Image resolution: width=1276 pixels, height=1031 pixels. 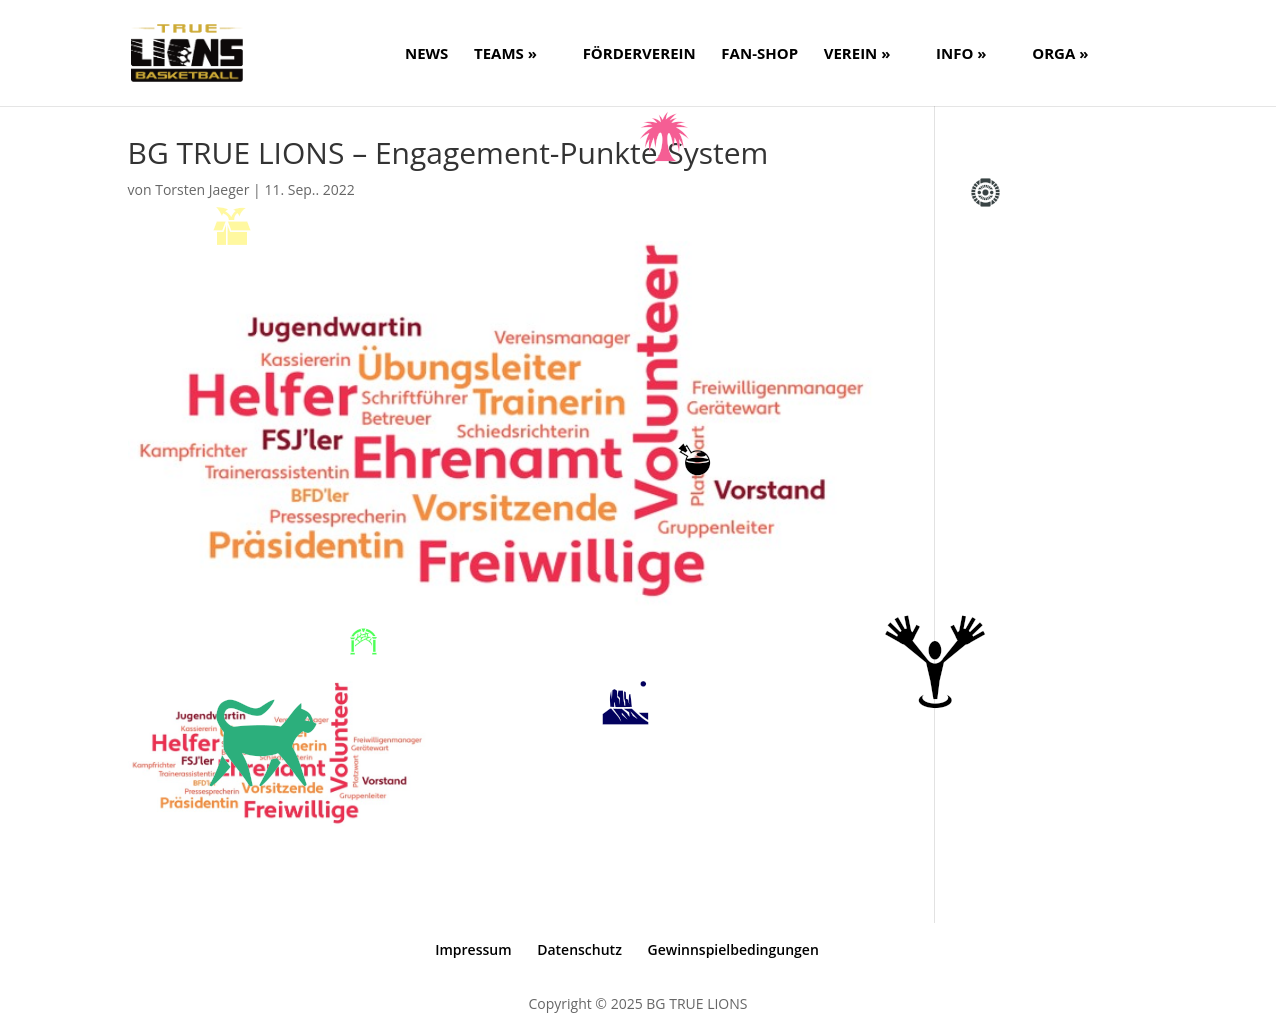 I want to click on a mechanical gear or cog settings icon, so click(x=985, y=192).